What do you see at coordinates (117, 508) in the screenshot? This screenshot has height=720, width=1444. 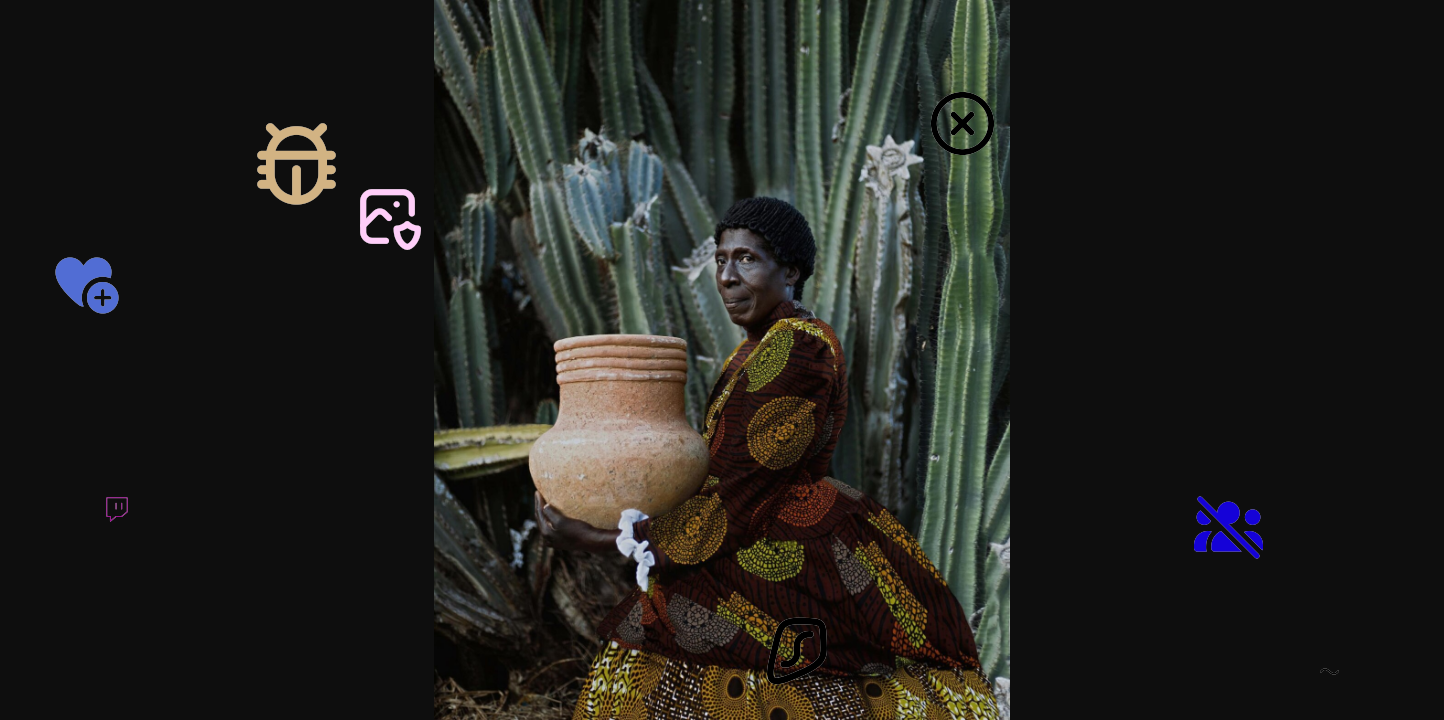 I see `open the Twitch app` at bounding box center [117, 508].